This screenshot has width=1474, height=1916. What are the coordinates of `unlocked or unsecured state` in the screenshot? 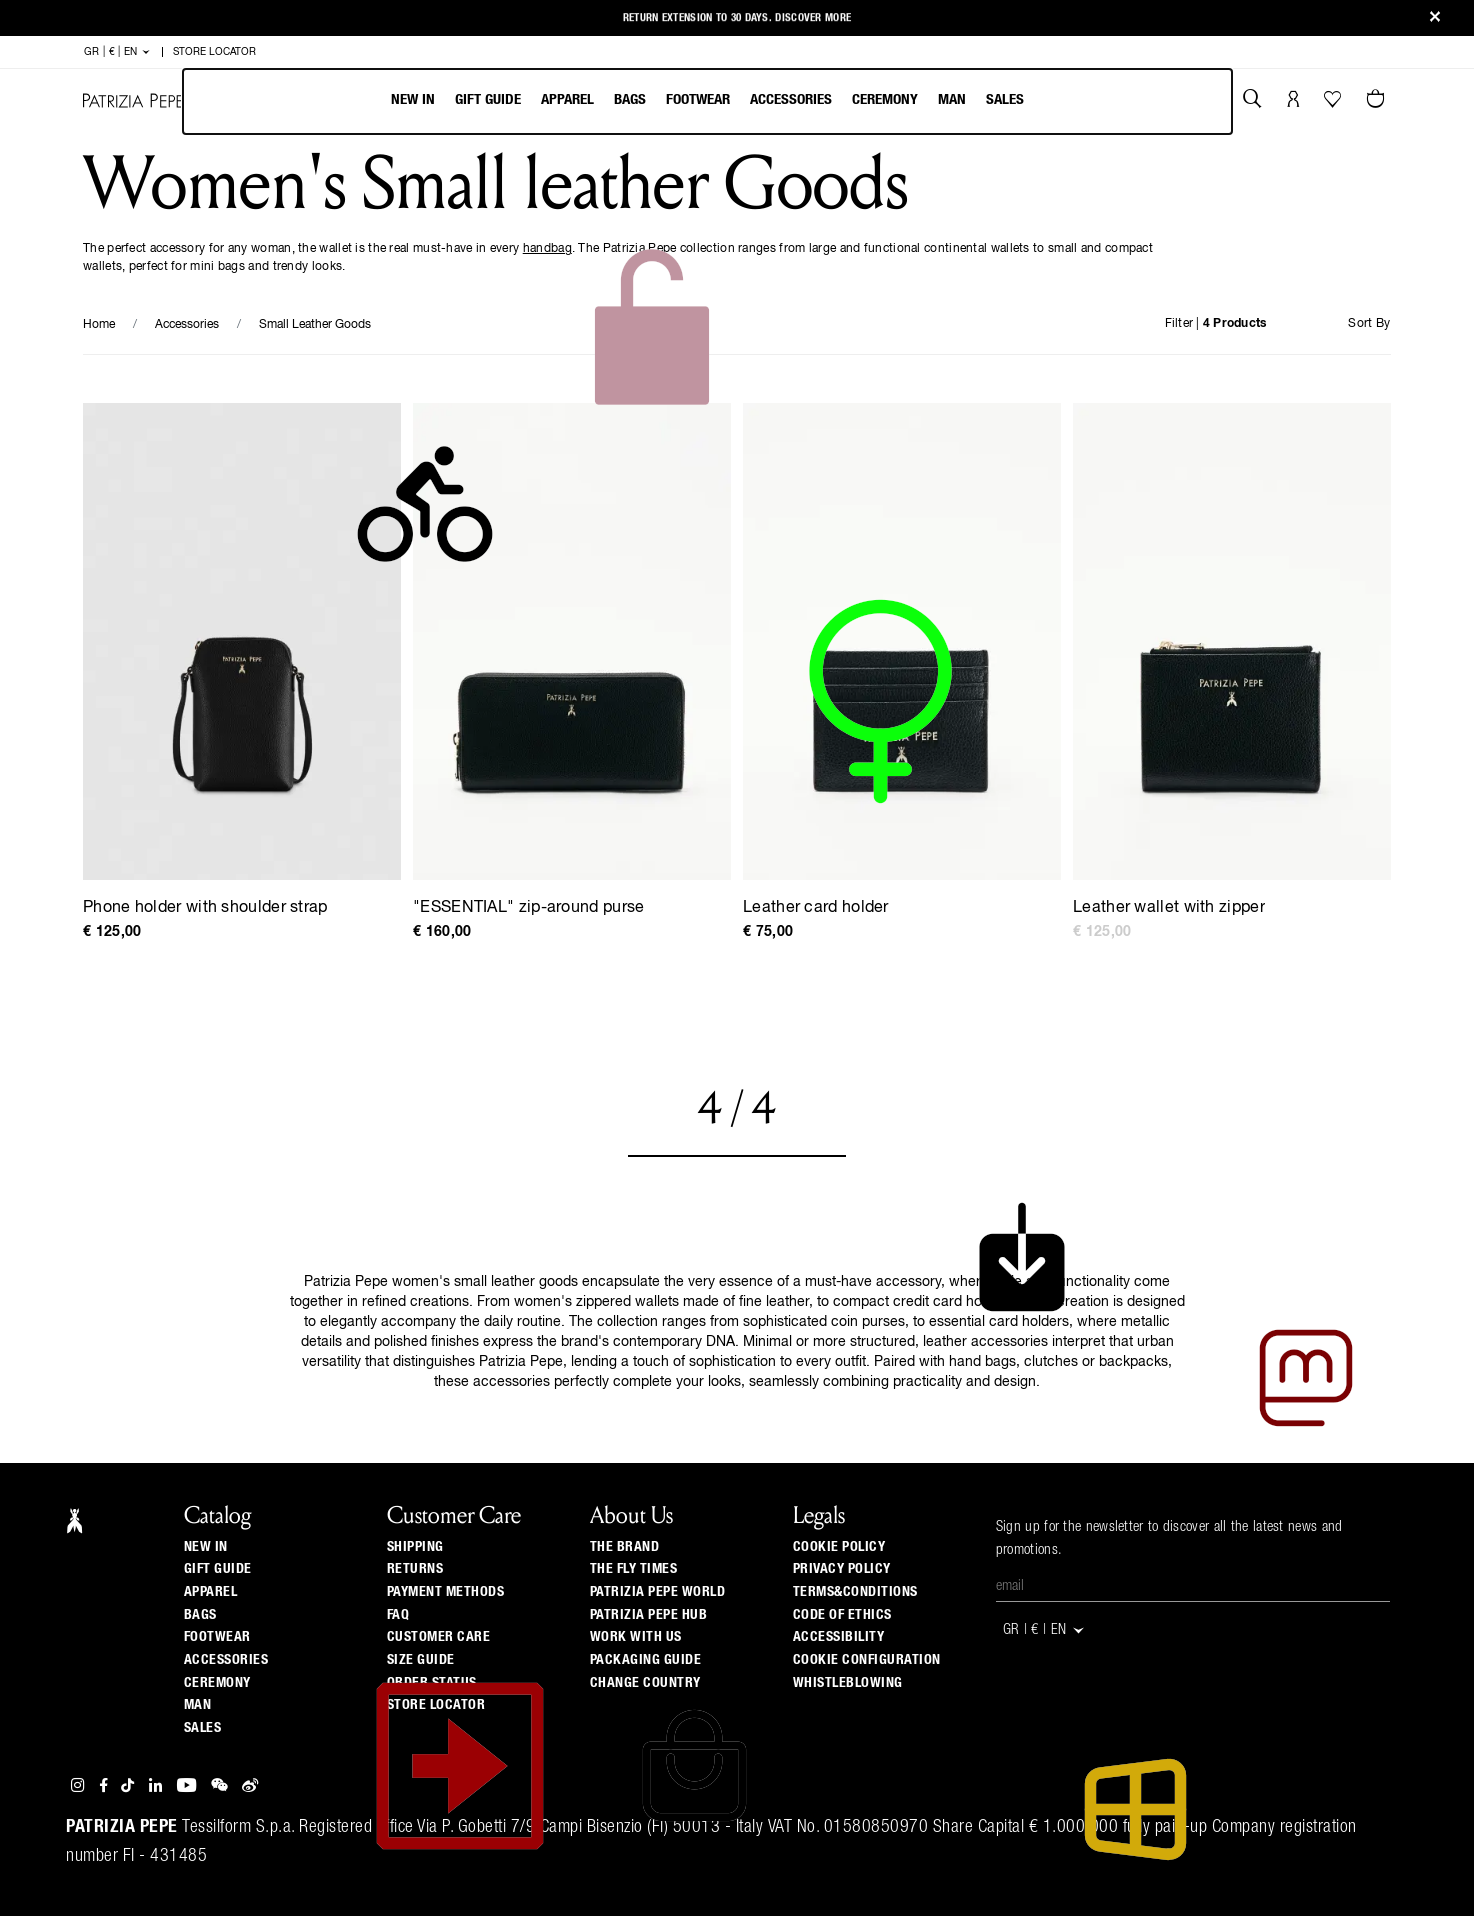 It's located at (652, 327).